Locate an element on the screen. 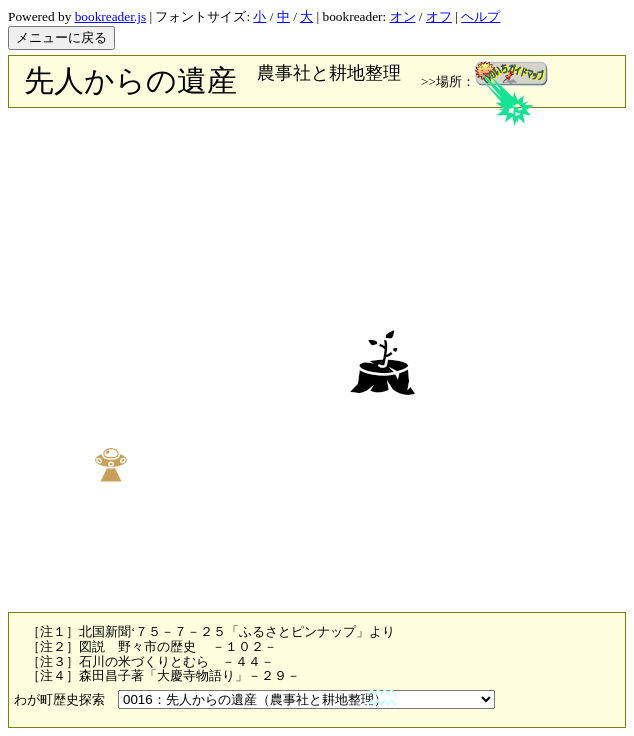 This screenshot has height=736, width=634. represents the aquarius zodiac sign is located at coordinates (381, 697).